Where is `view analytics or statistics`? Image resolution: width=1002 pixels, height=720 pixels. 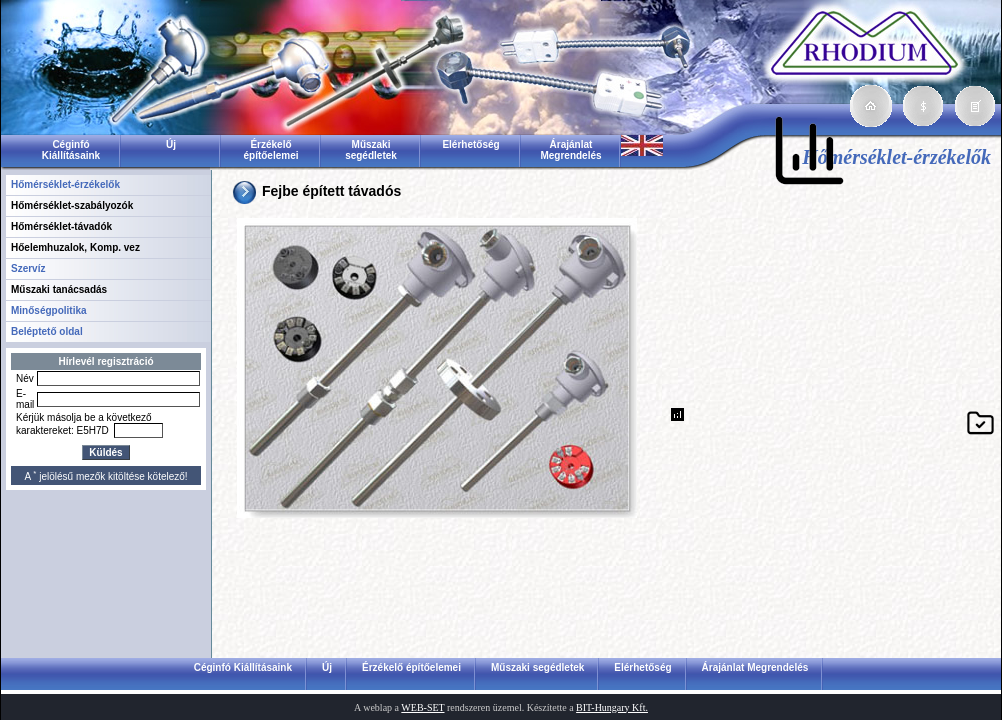
view analytics or statistics is located at coordinates (809, 150).